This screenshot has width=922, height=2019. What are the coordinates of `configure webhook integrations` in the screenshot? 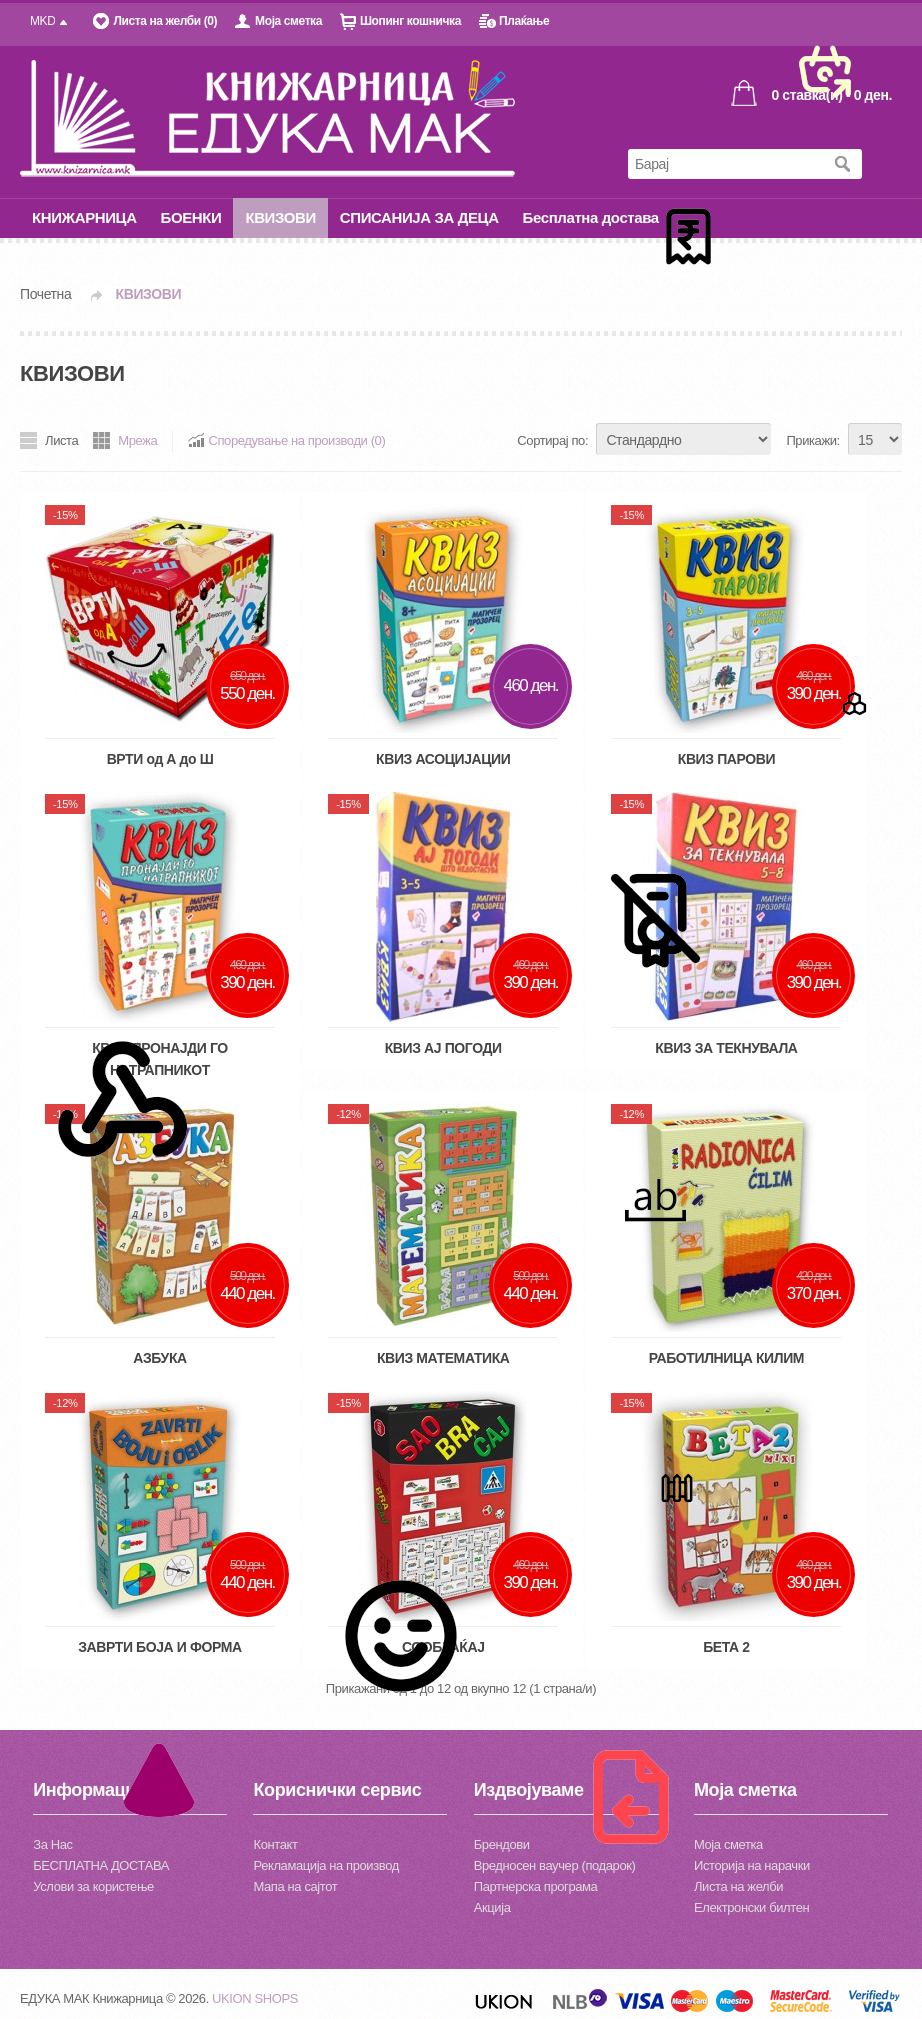 It's located at (122, 1105).